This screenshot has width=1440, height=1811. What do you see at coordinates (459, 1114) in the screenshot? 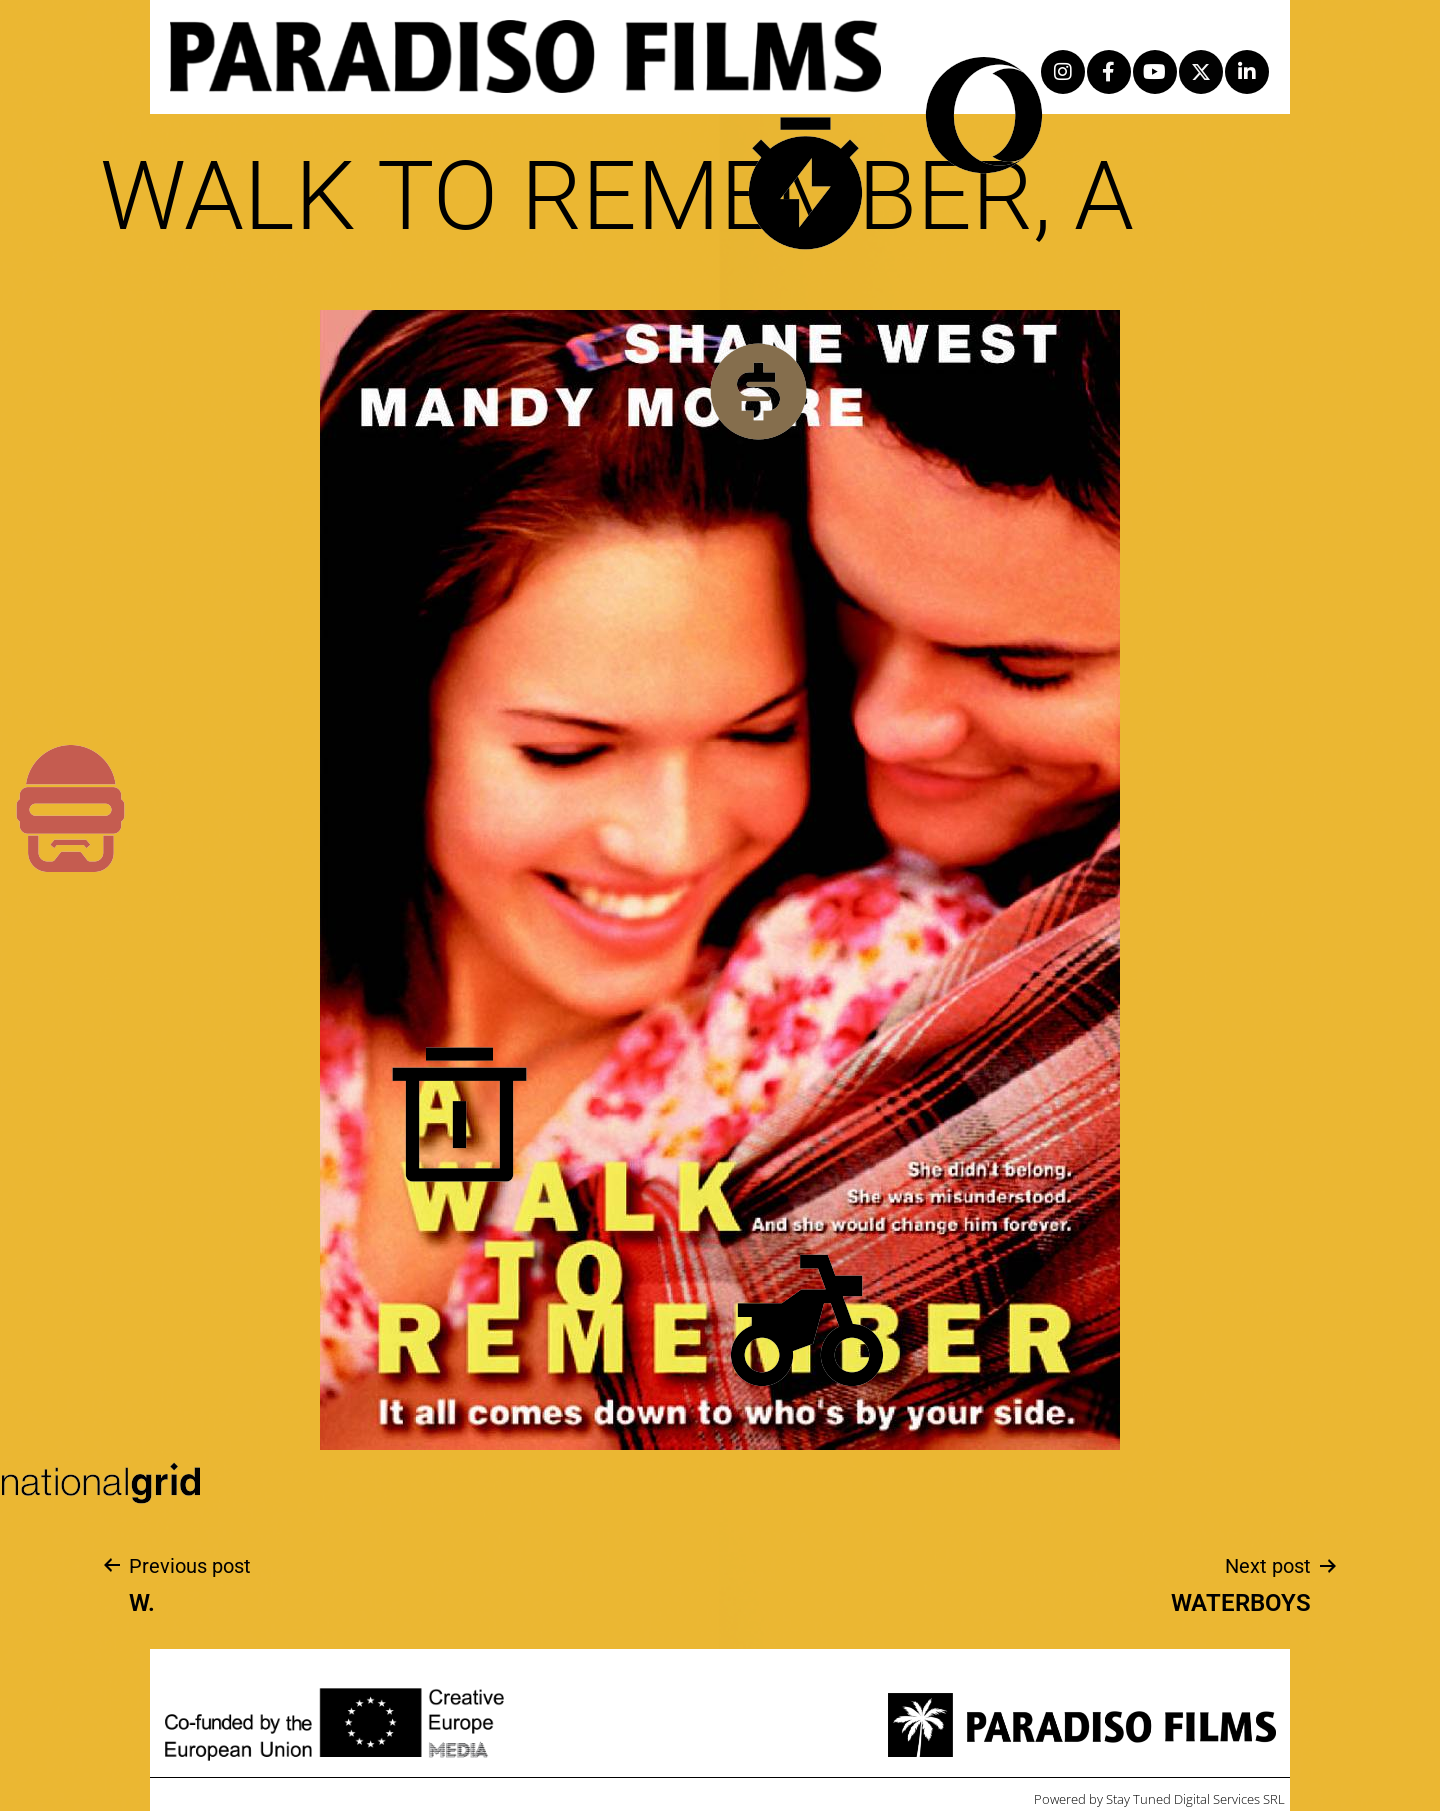
I see `delete selected item` at bounding box center [459, 1114].